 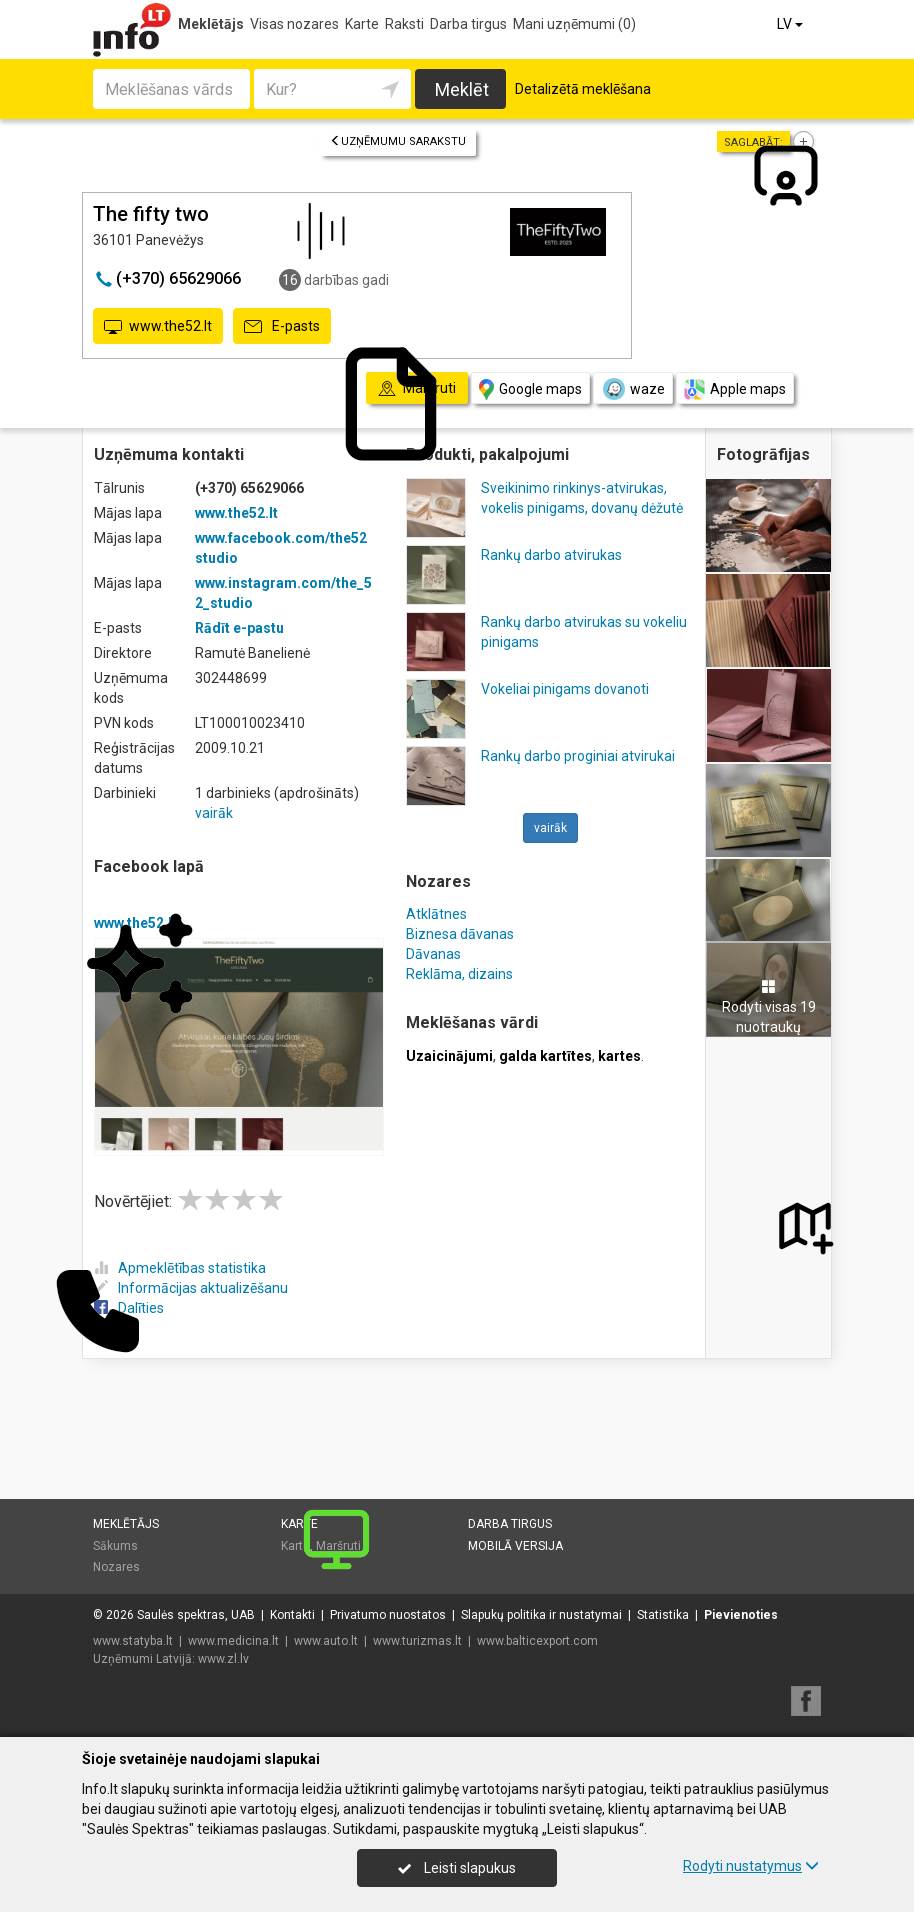 What do you see at coordinates (100, 1309) in the screenshot?
I see `make a phone call` at bounding box center [100, 1309].